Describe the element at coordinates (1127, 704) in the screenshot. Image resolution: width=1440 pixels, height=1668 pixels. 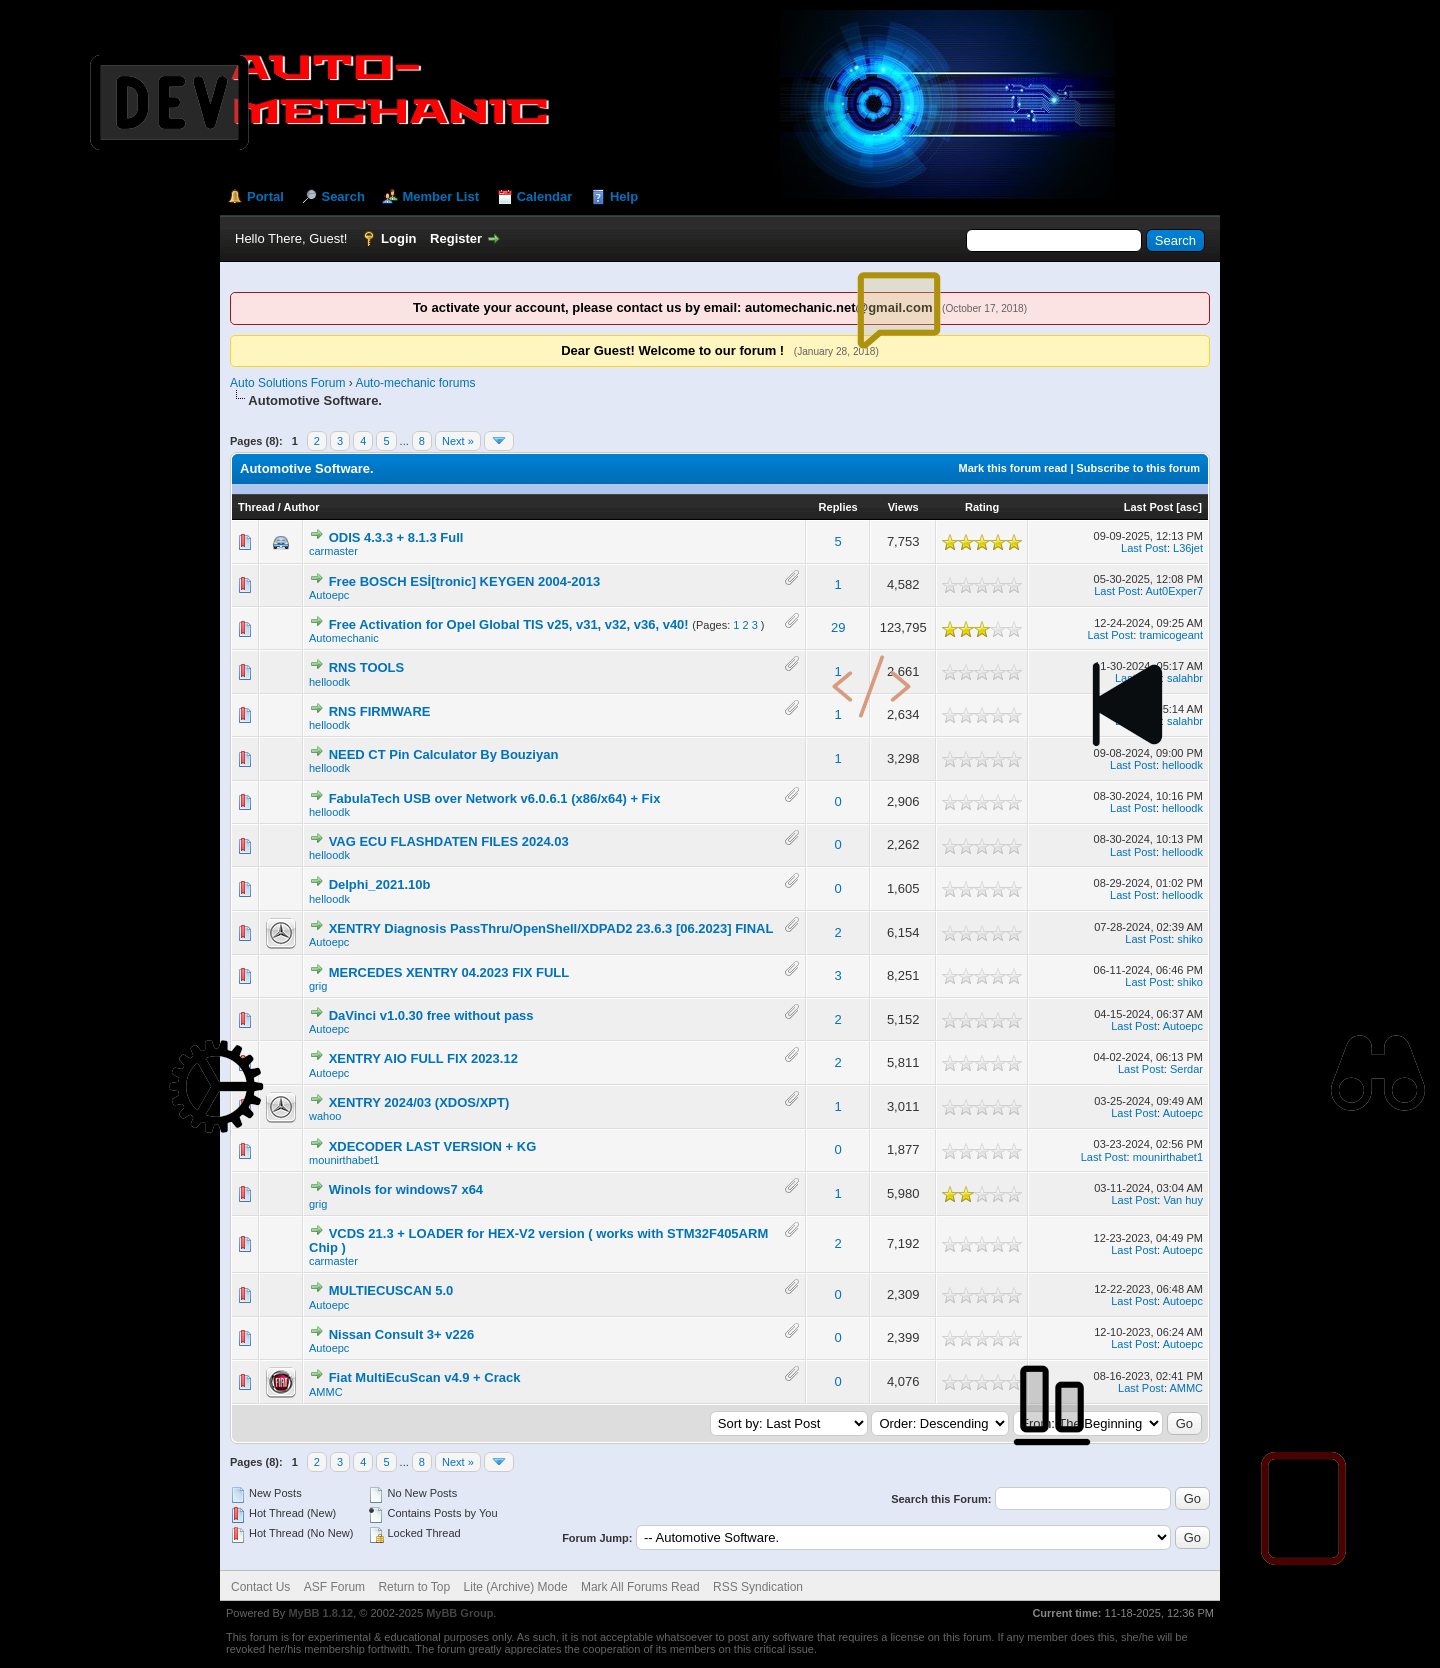
I see `skip to the previous track` at that location.